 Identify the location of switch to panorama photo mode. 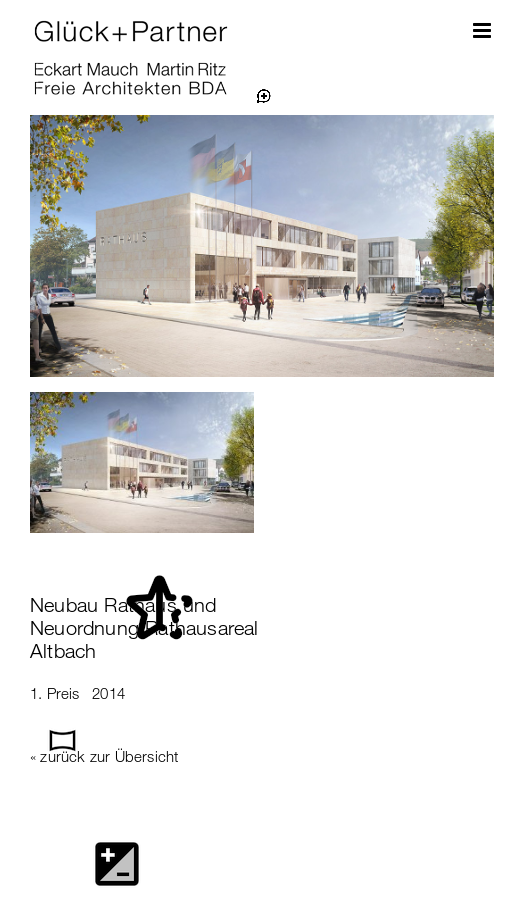
(62, 740).